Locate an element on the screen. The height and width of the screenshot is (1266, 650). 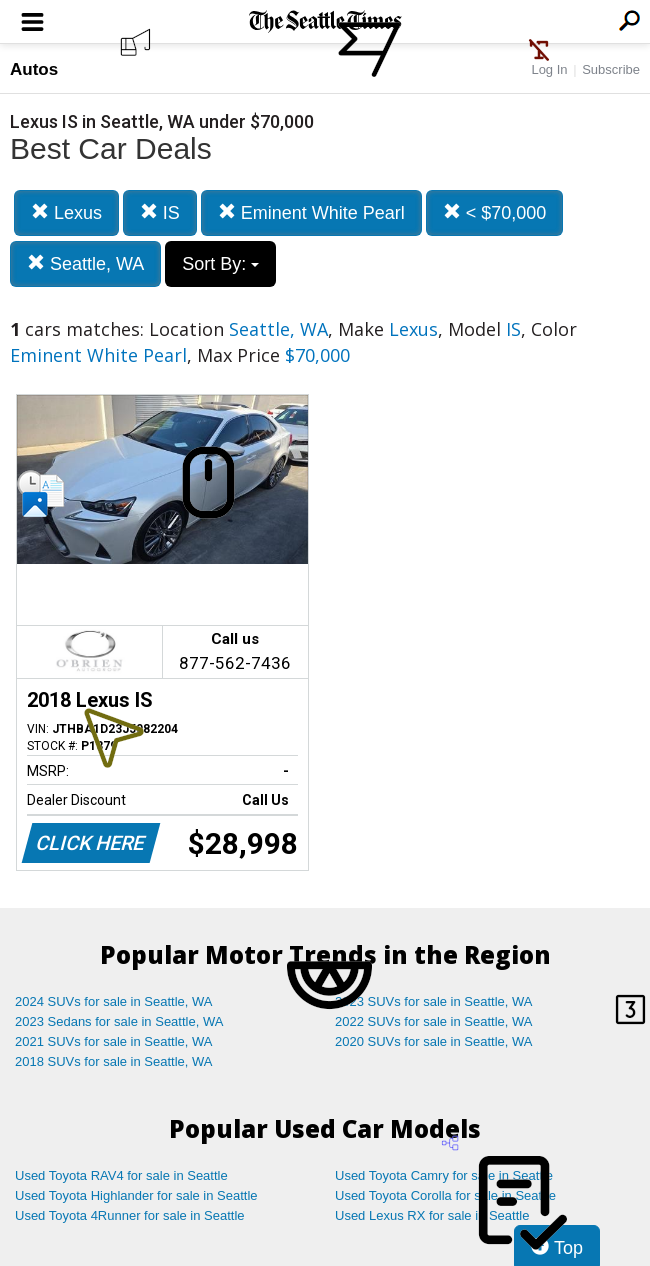
view recently accessed files or documents is located at coordinates (40, 493).